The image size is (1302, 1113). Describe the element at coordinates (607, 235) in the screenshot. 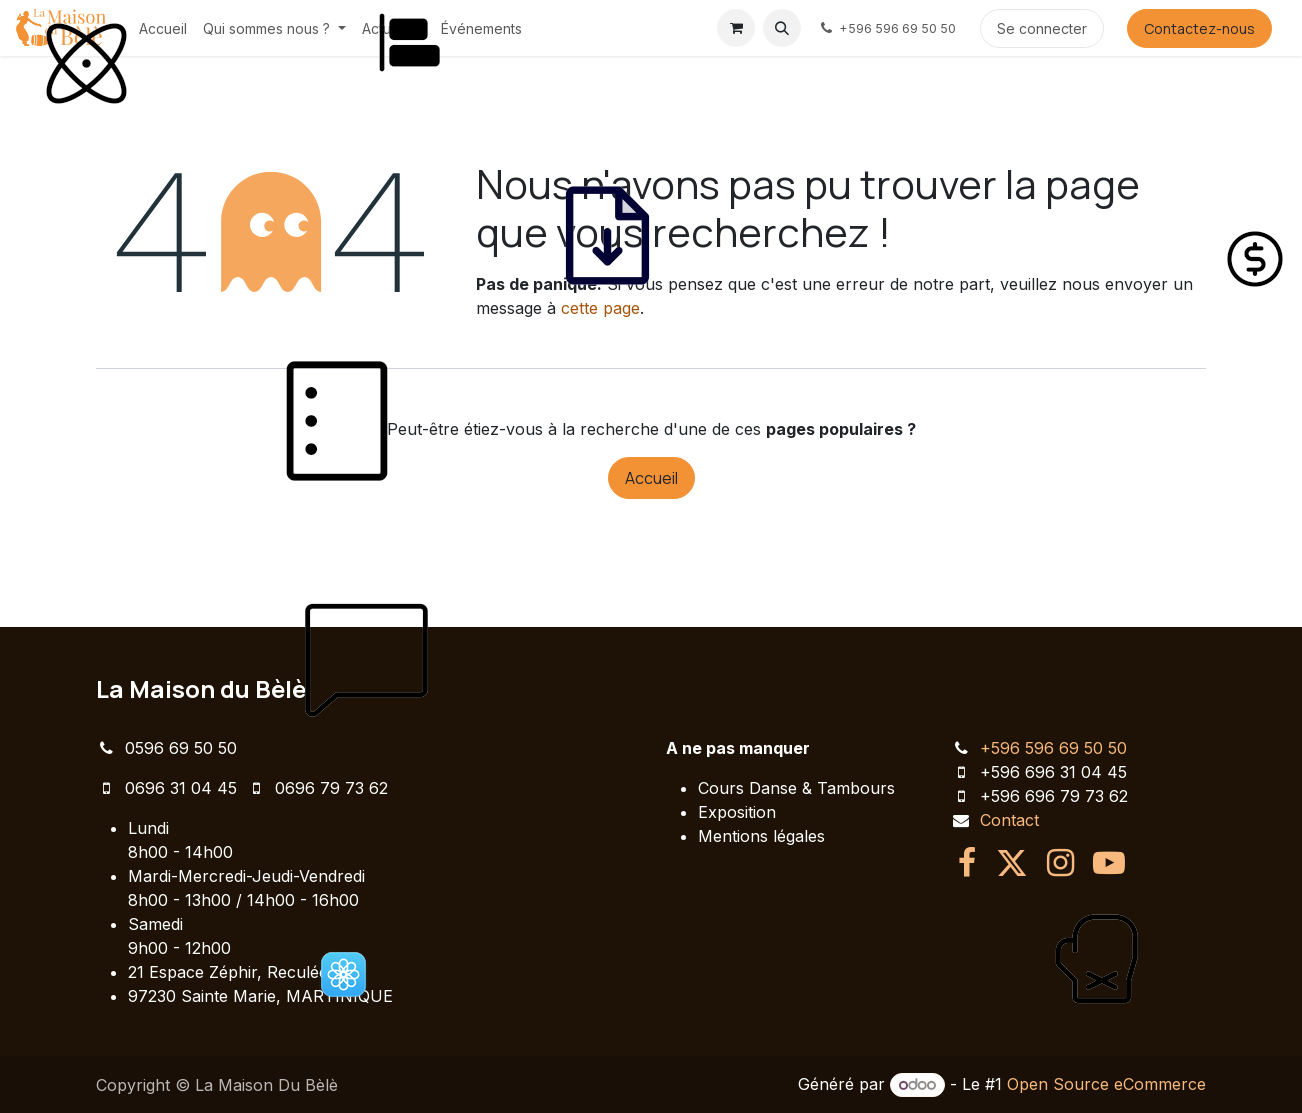

I see `download a file` at that location.